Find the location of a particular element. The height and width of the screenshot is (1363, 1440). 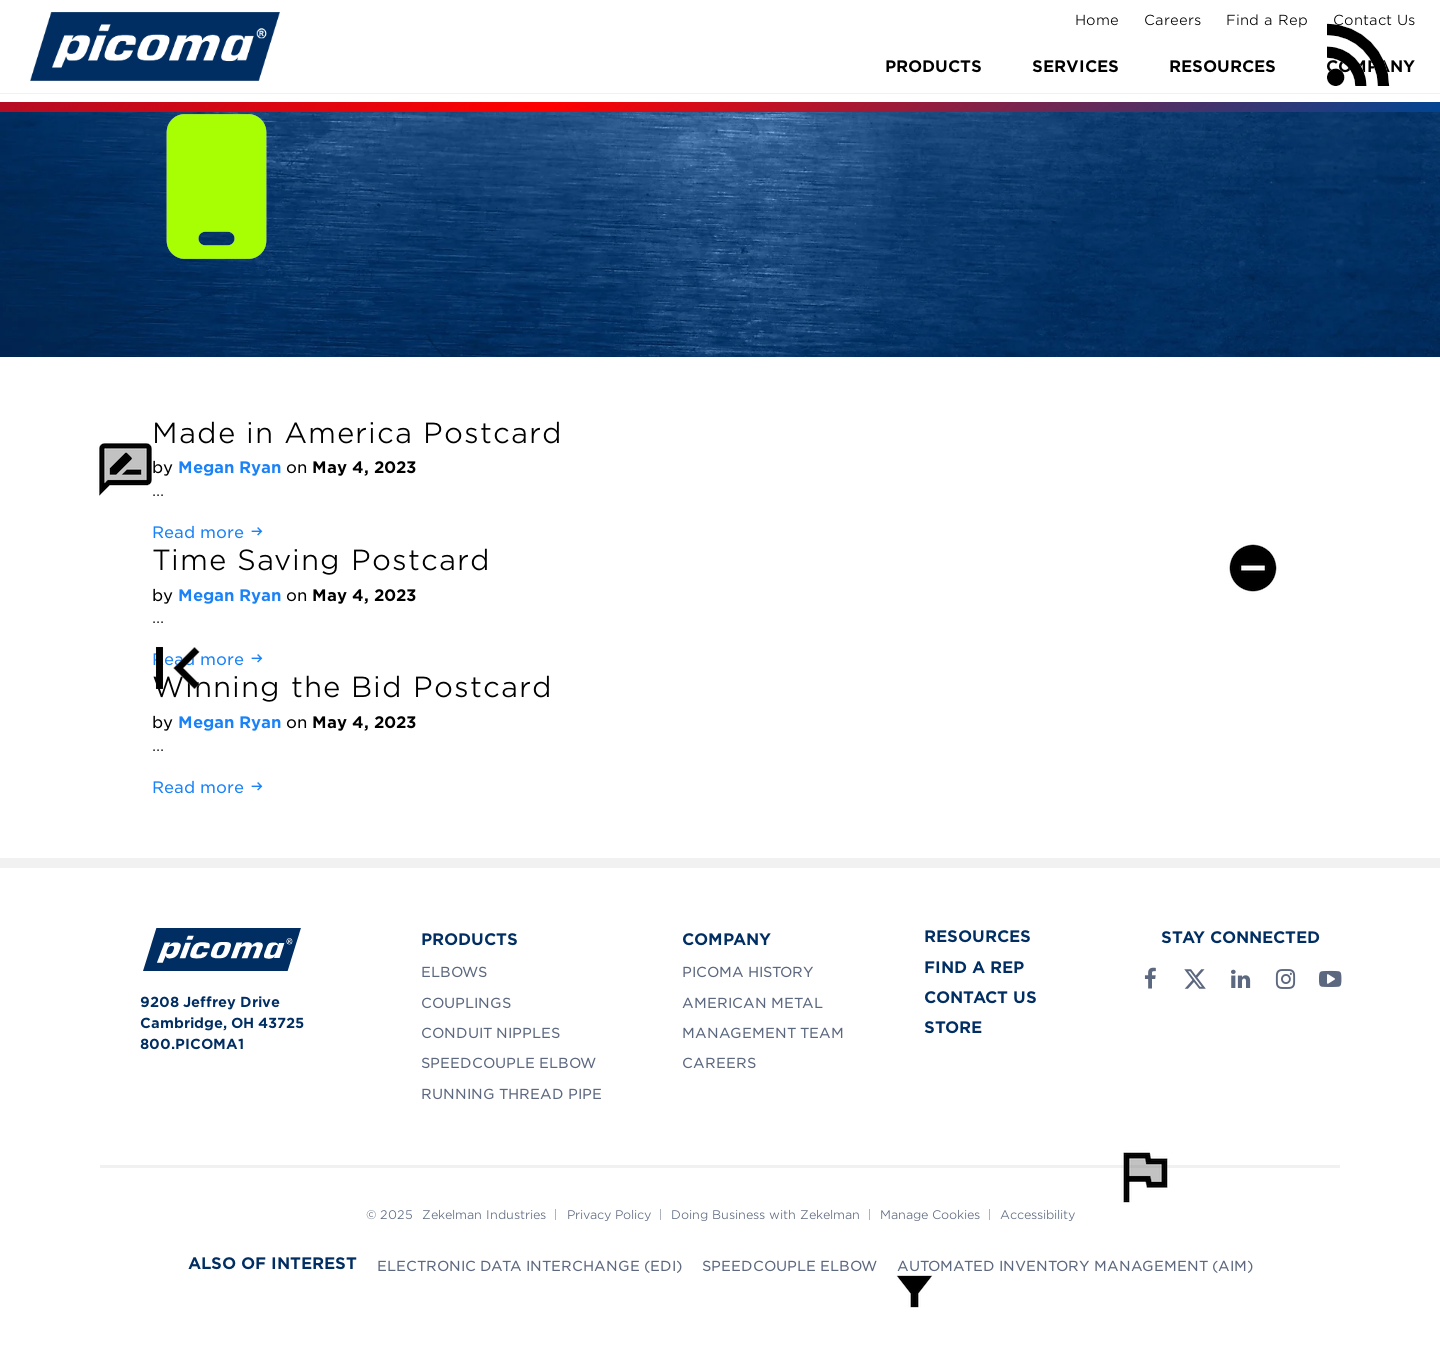

flag or mark an item for follow-up is located at coordinates (1144, 1176).